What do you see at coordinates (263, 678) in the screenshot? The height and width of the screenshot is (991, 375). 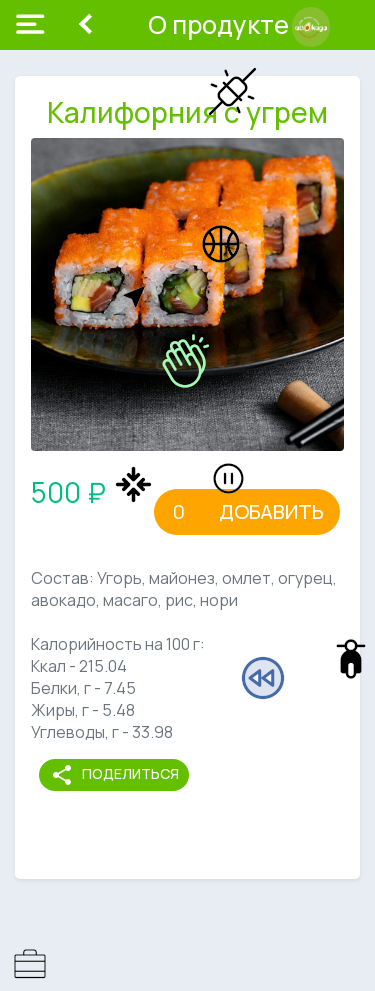 I see `rewind or skip backward in media playback` at bounding box center [263, 678].